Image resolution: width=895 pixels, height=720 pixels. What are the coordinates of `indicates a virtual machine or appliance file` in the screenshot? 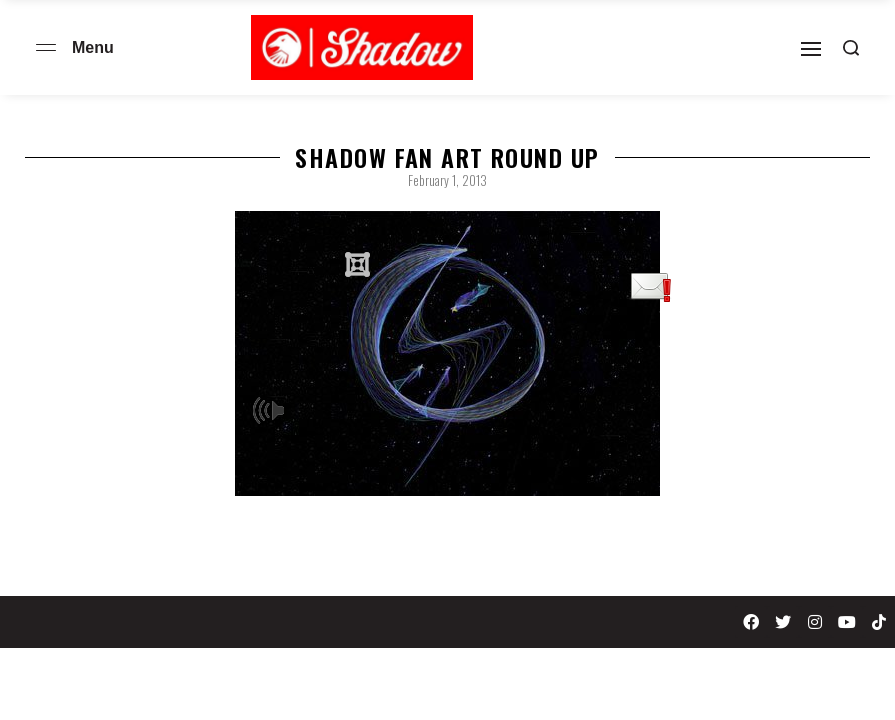 It's located at (357, 264).